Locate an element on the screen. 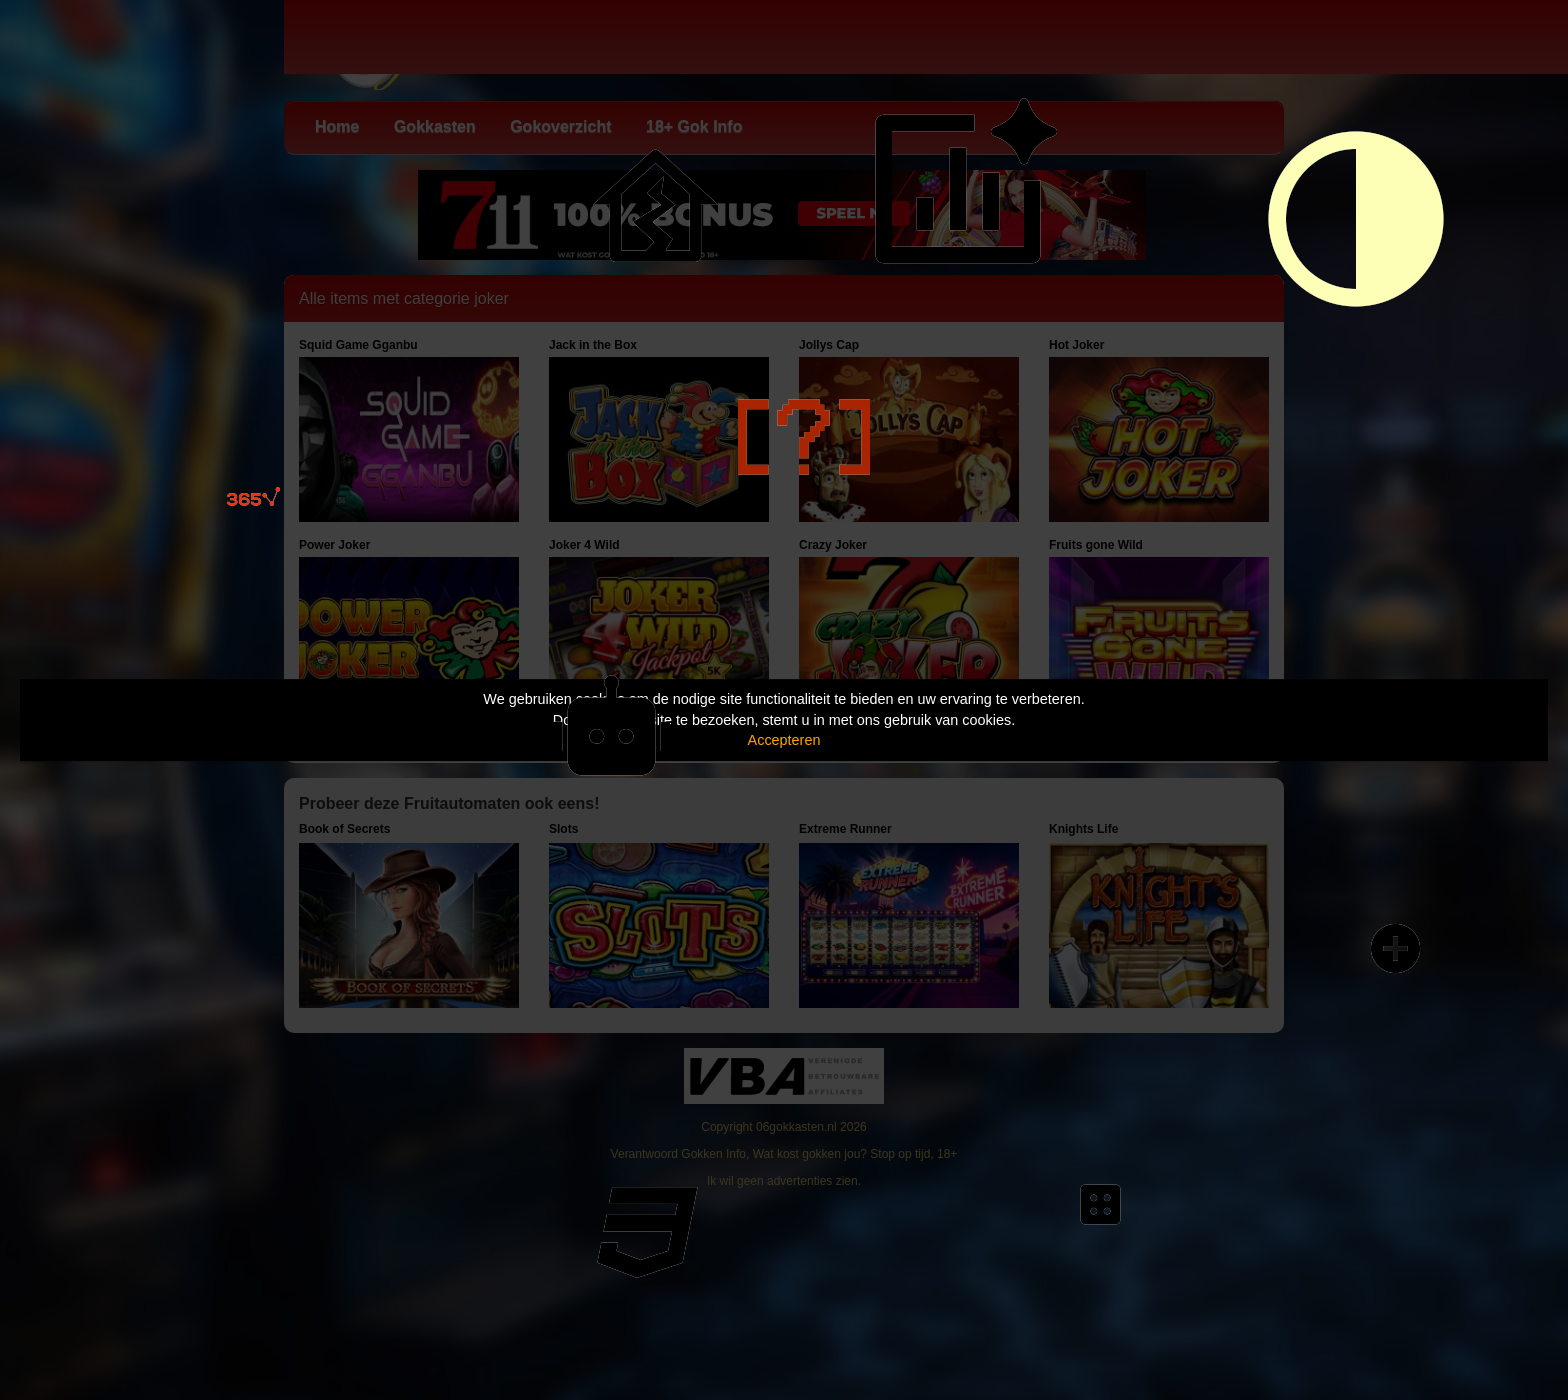  view AI-generated analytics or insights is located at coordinates (958, 189).